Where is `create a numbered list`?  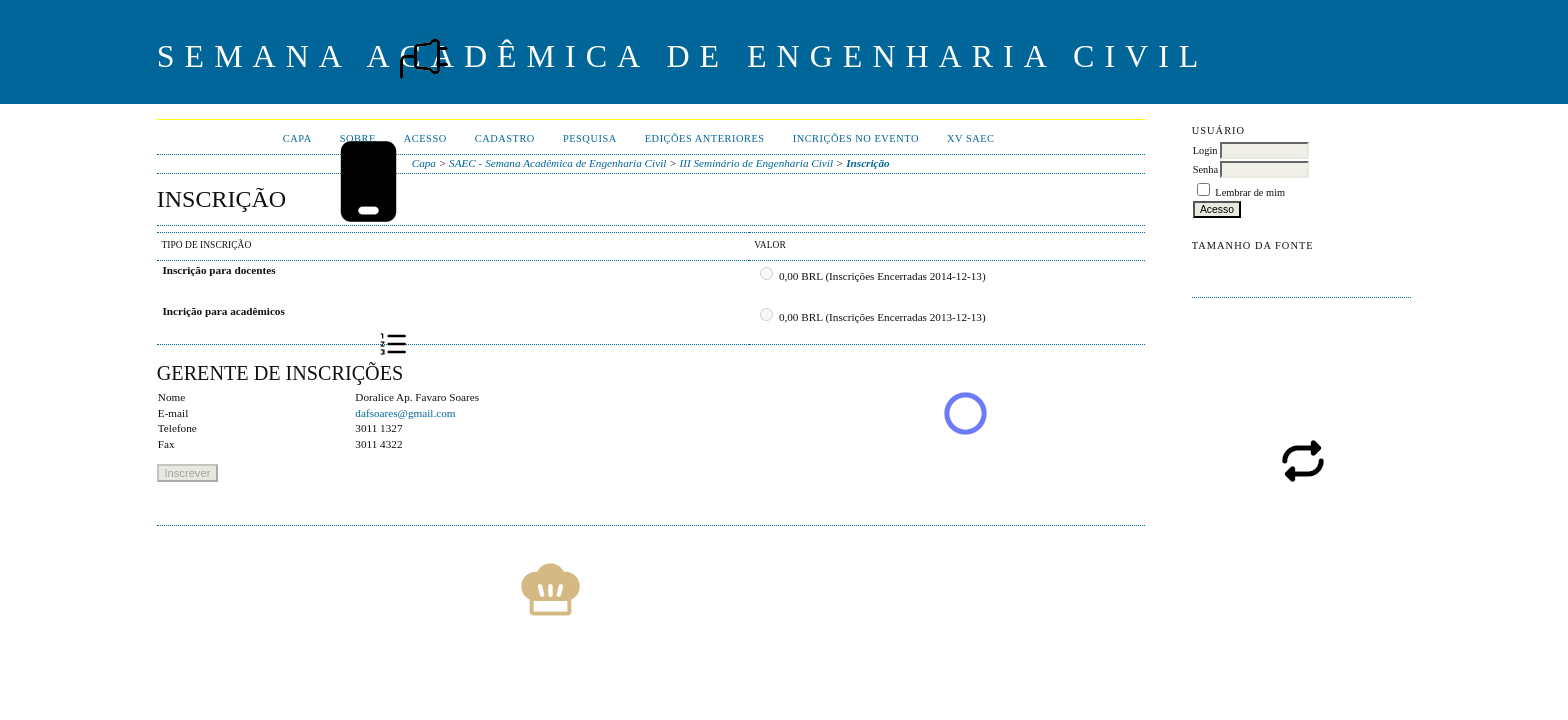 create a numbered list is located at coordinates (394, 344).